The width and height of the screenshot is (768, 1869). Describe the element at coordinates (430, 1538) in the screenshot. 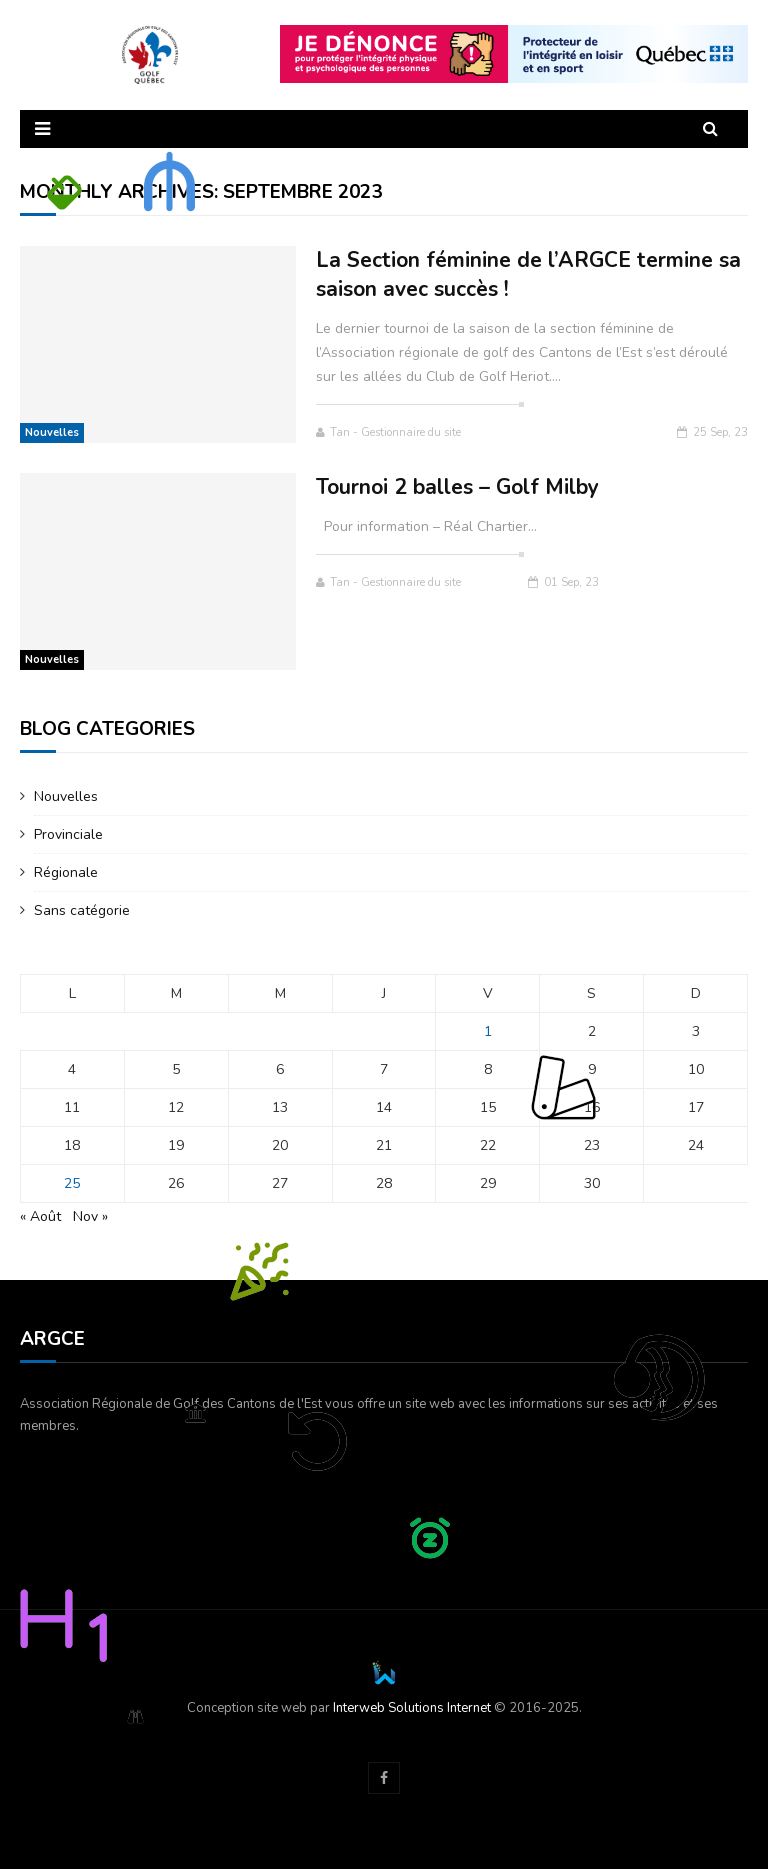

I see `snooze an active alarm` at that location.